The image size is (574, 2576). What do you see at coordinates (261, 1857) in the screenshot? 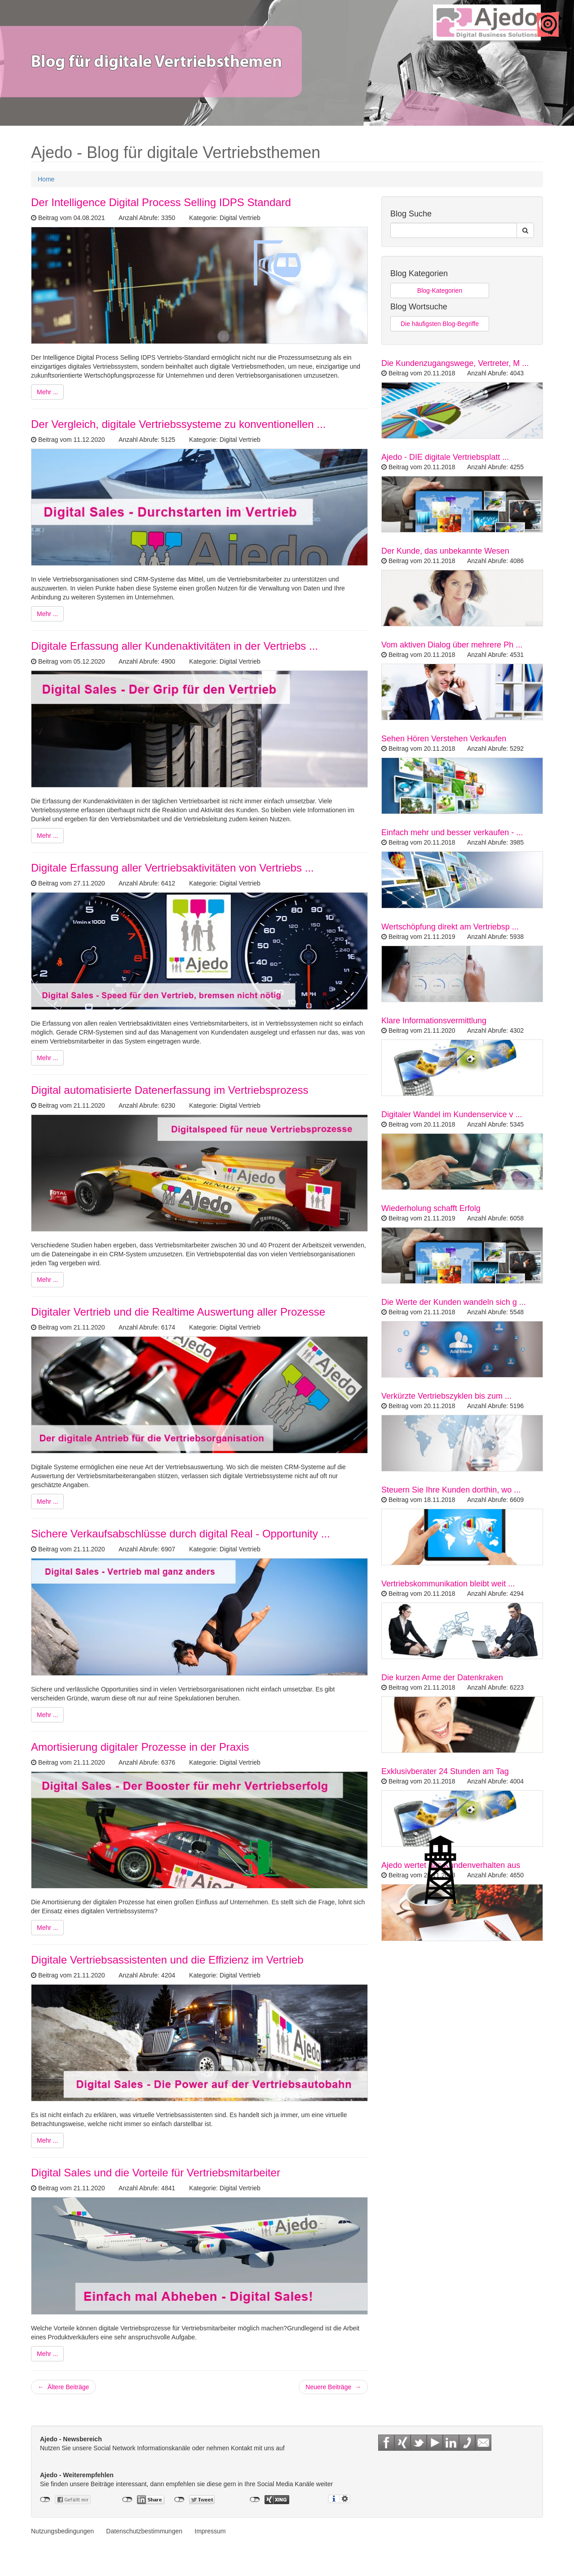
I see `exit or log out of the current session` at bounding box center [261, 1857].